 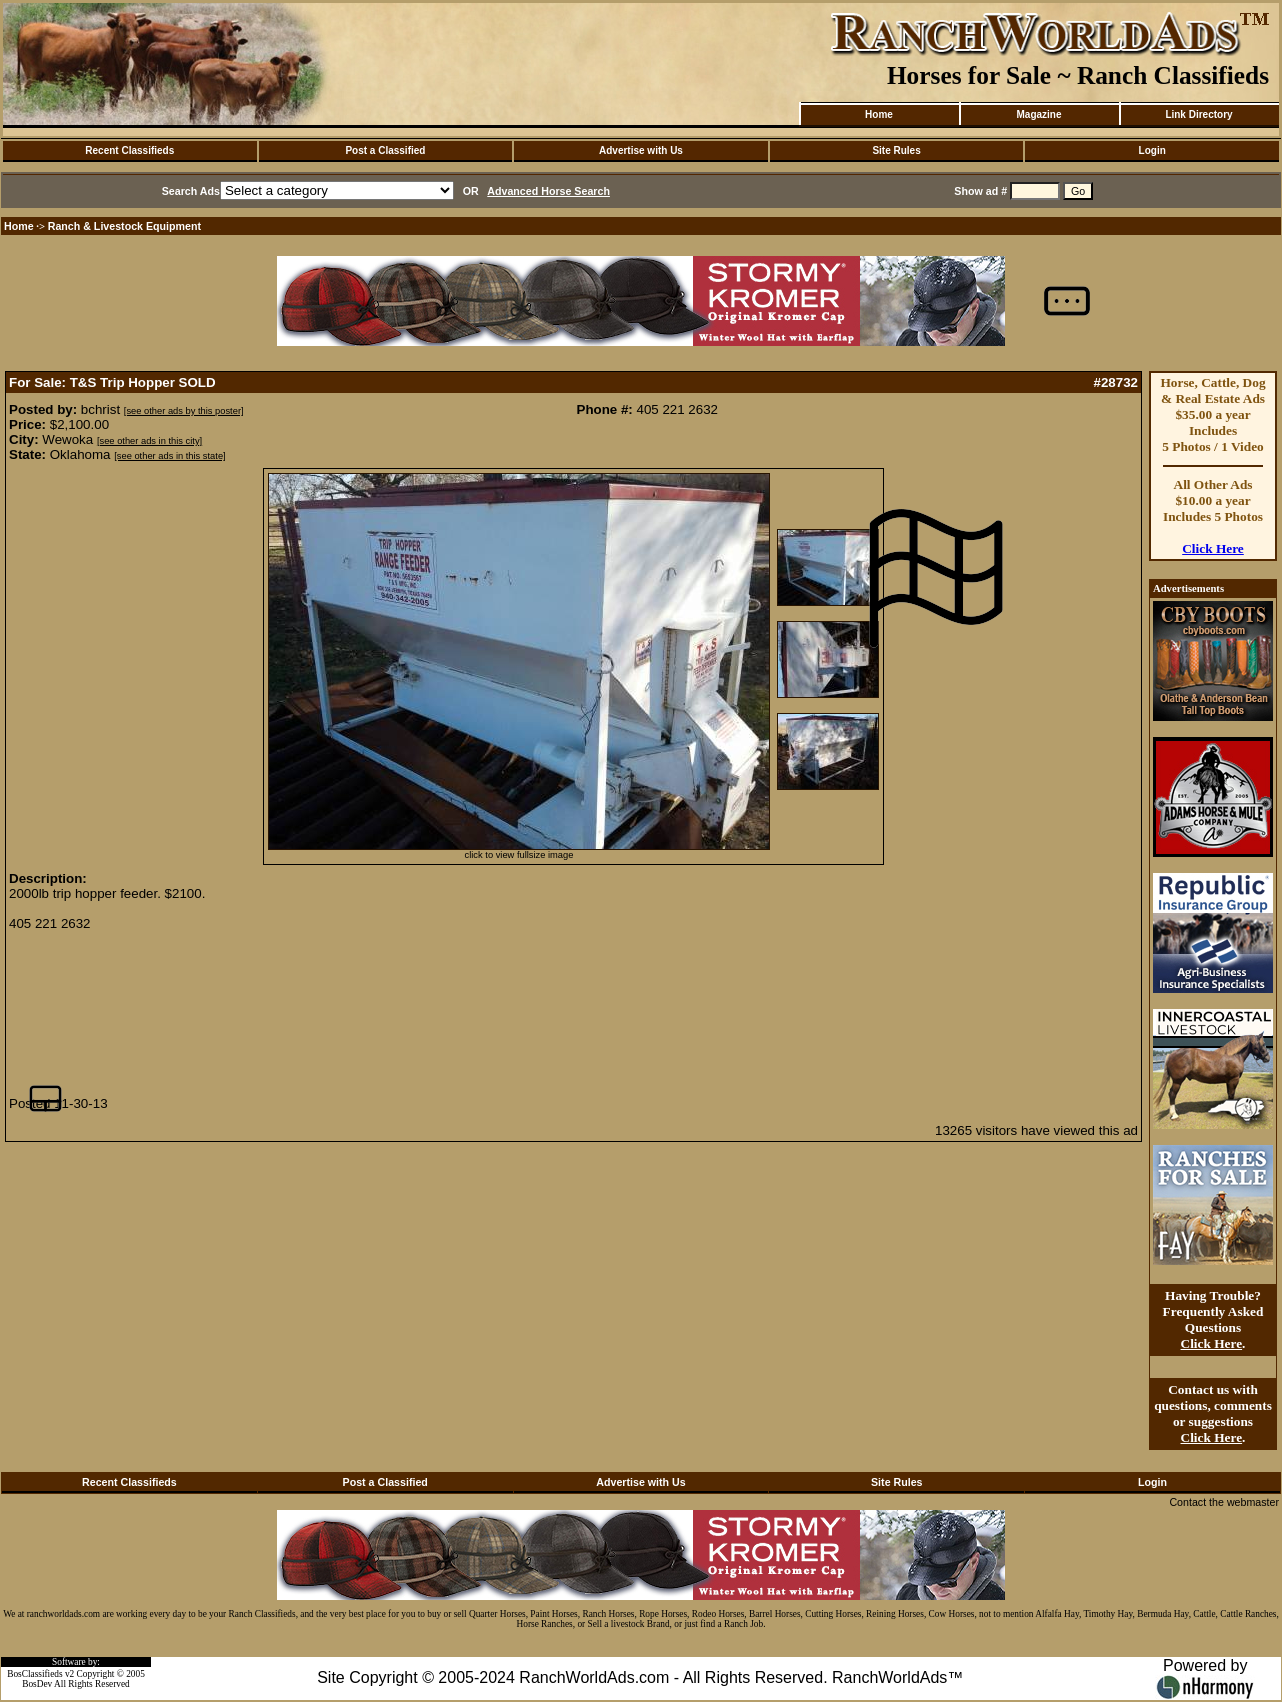 I want to click on indicates a finish line or completion point, so click(x=930, y=575).